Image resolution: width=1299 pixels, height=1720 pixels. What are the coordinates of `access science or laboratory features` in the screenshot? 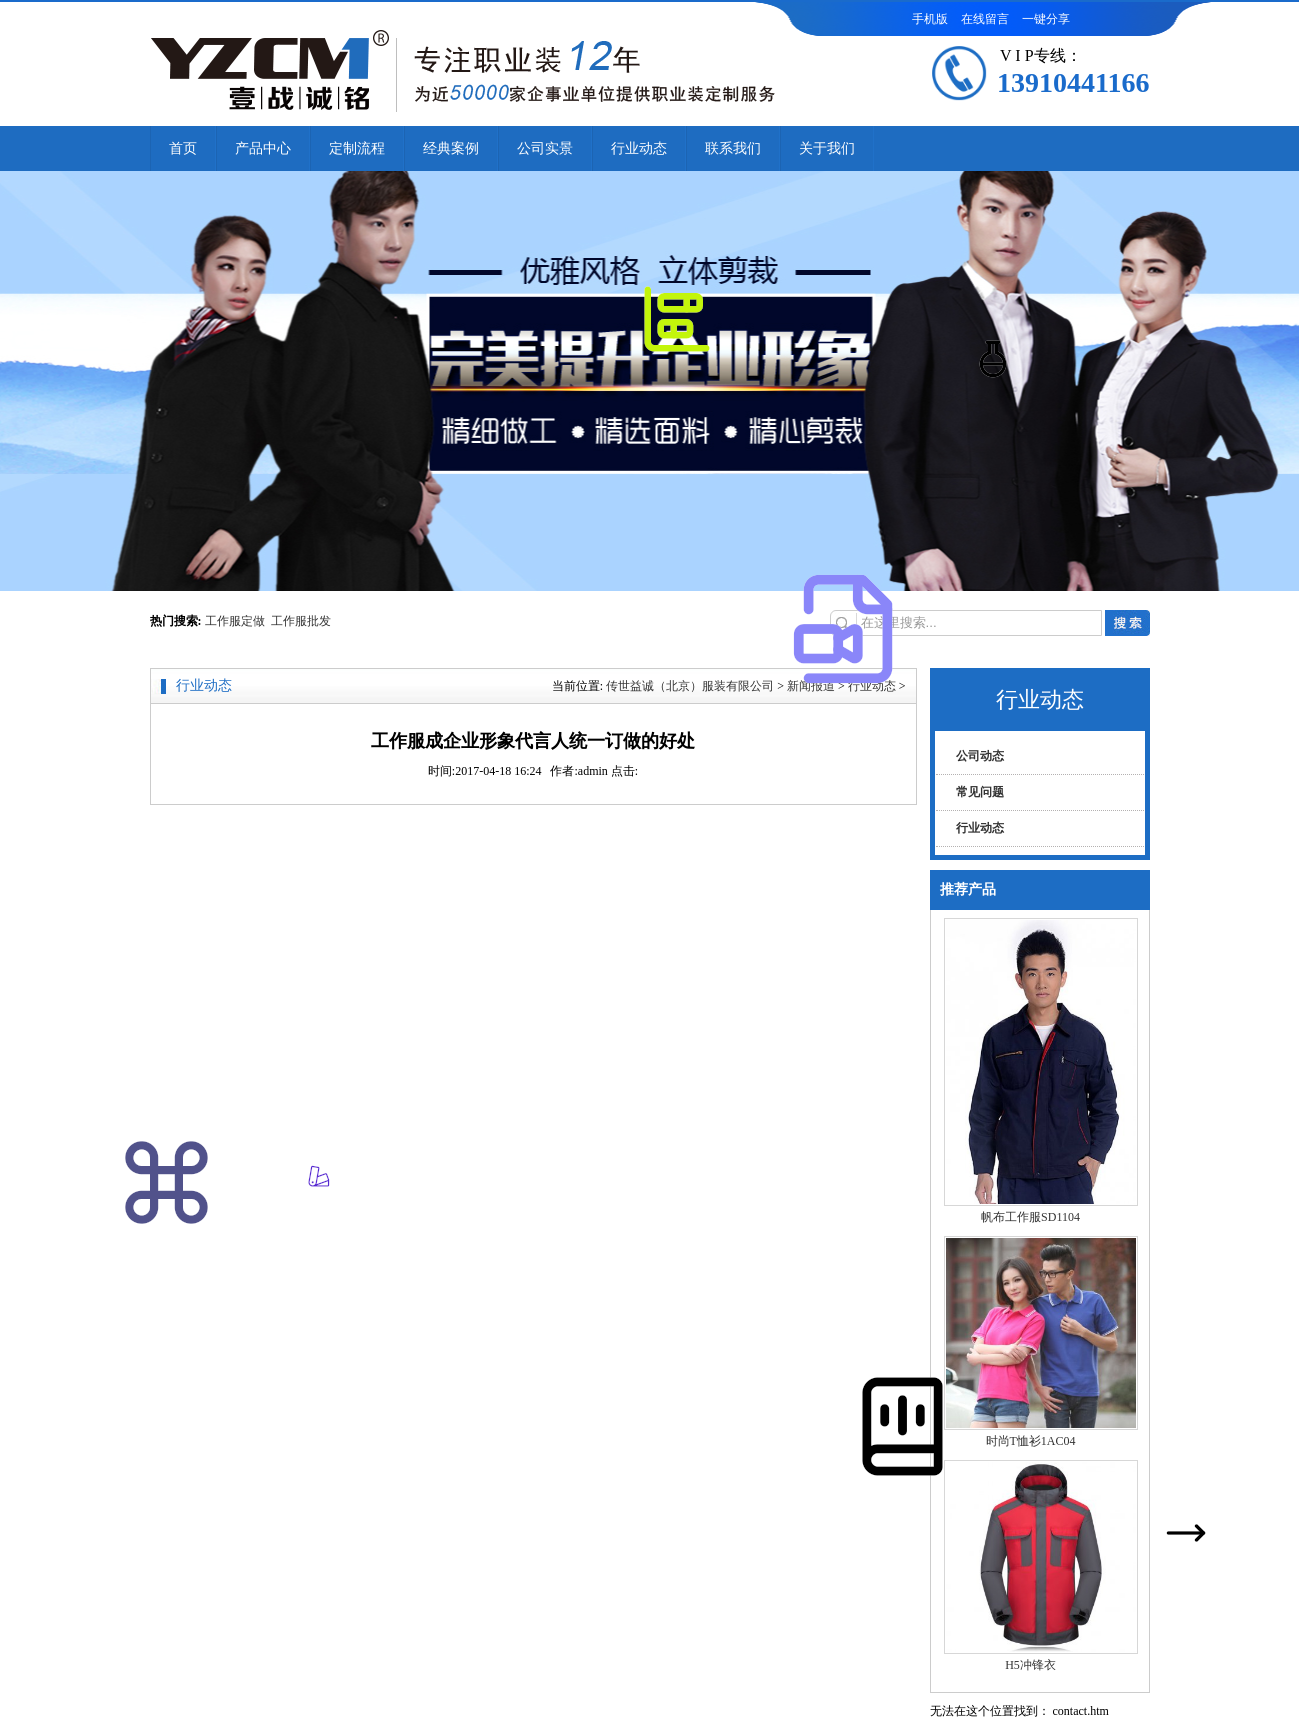 It's located at (993, 359).